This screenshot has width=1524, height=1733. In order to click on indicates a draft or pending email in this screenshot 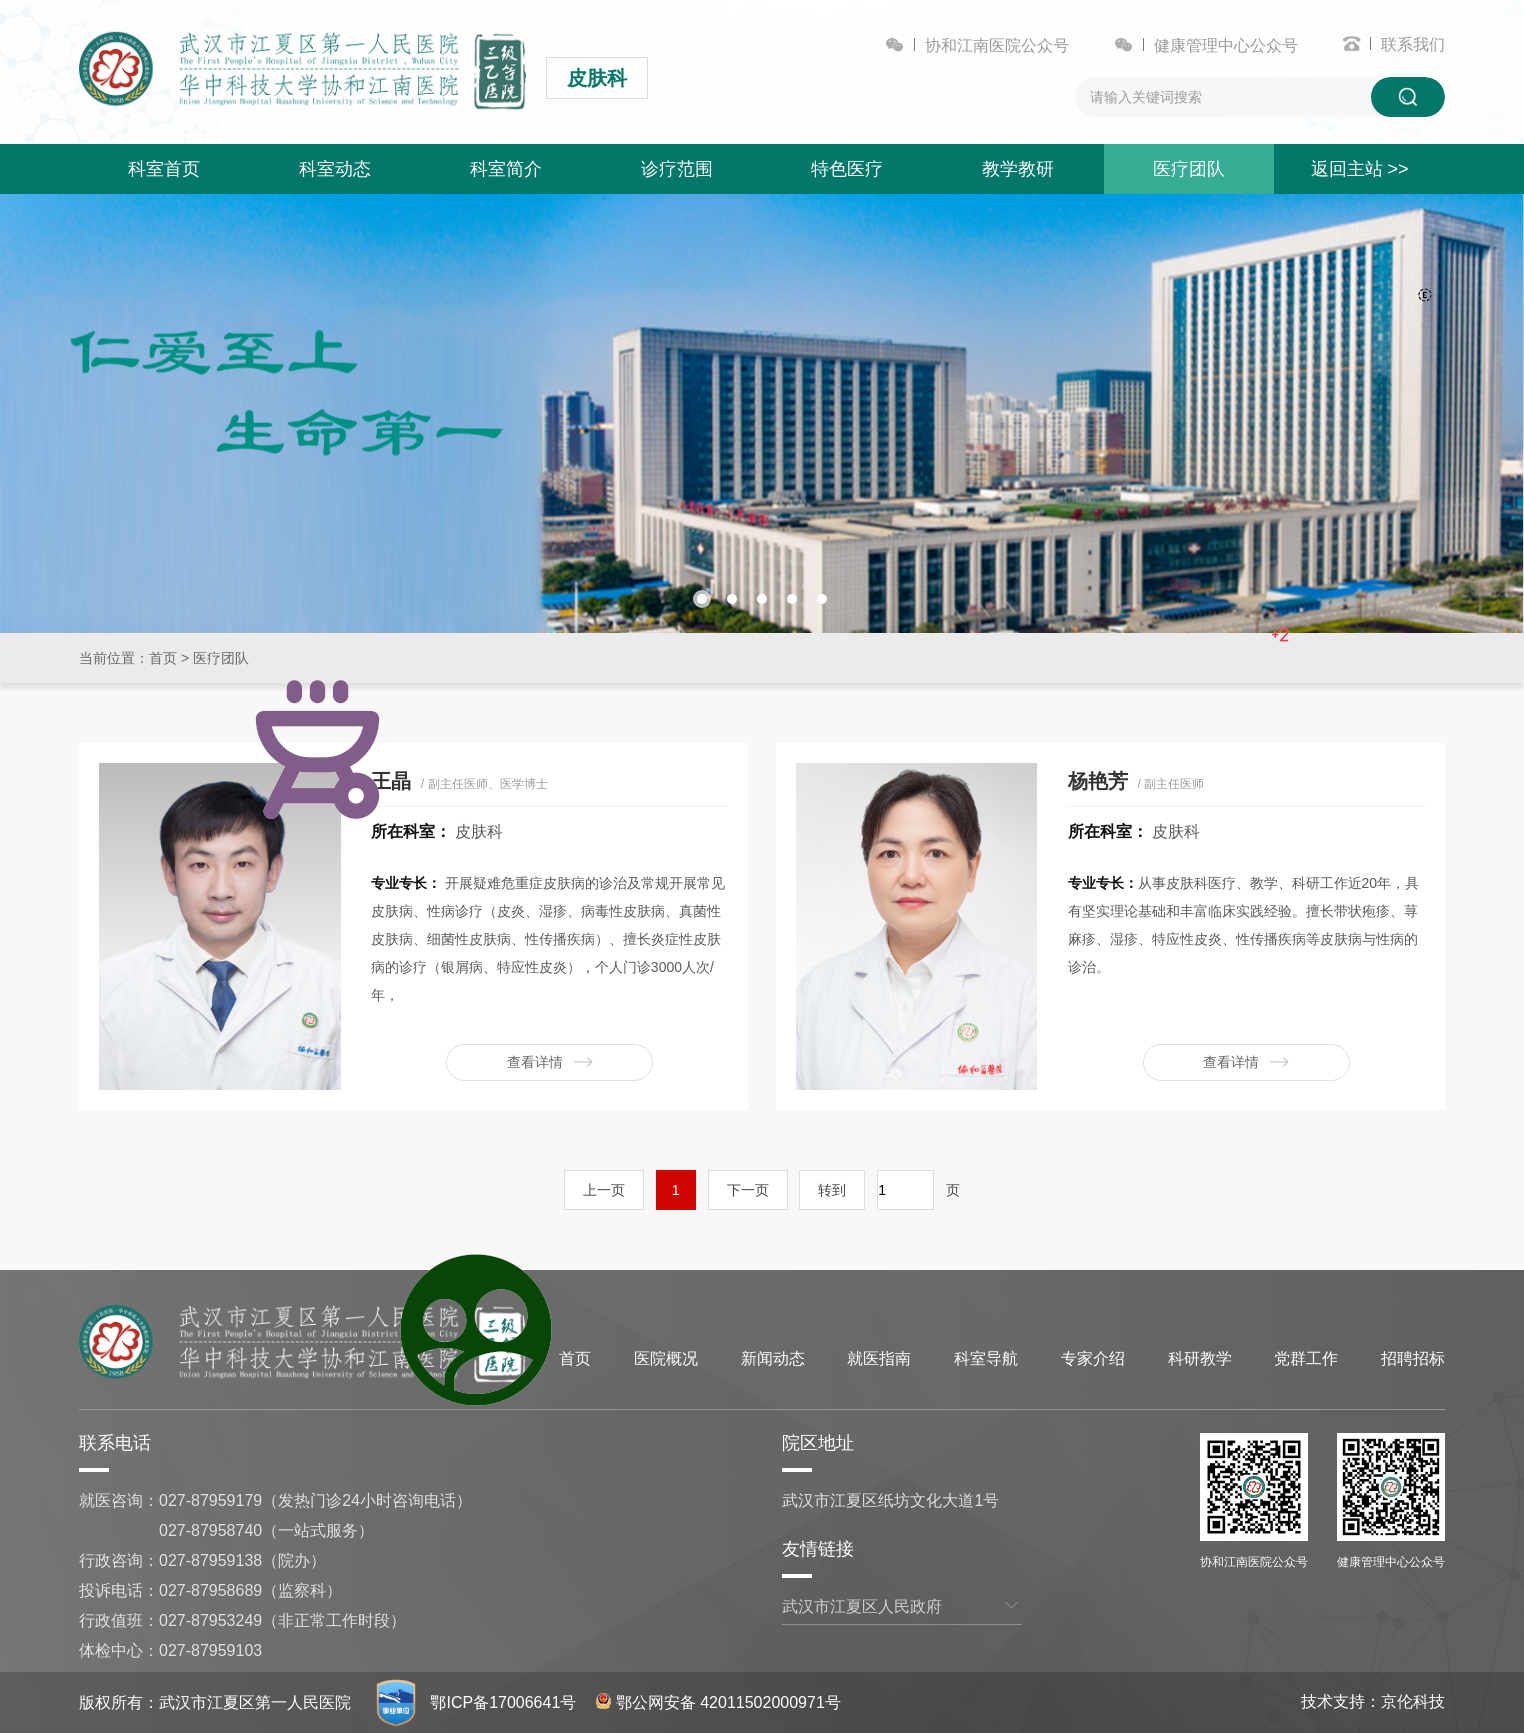, I will do `click(1425, 295)`.